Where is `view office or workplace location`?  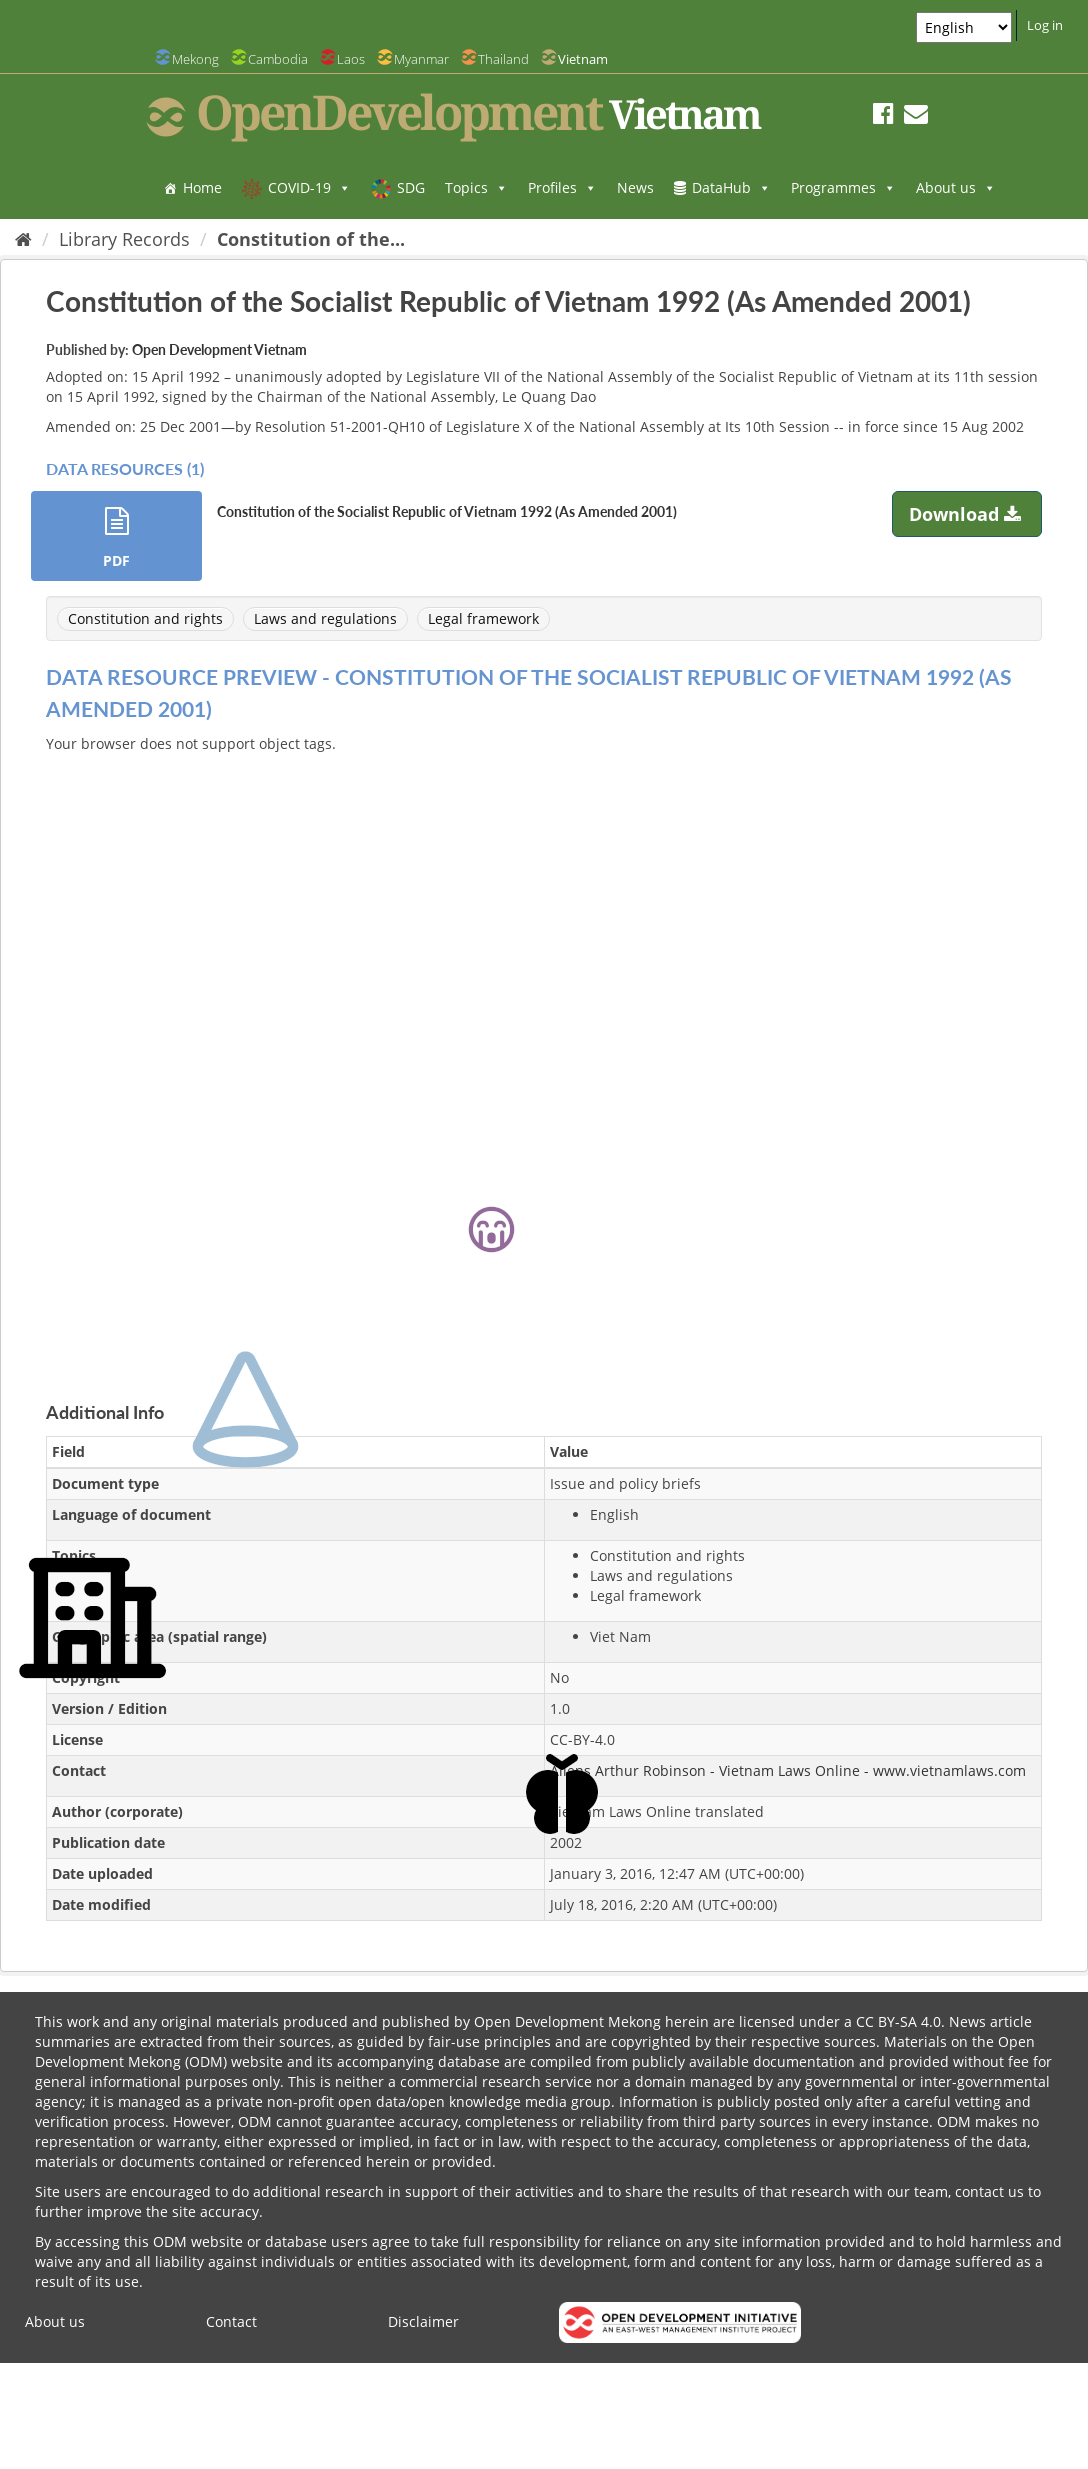
view office or workplace location is located at coordinates (89, 1618).